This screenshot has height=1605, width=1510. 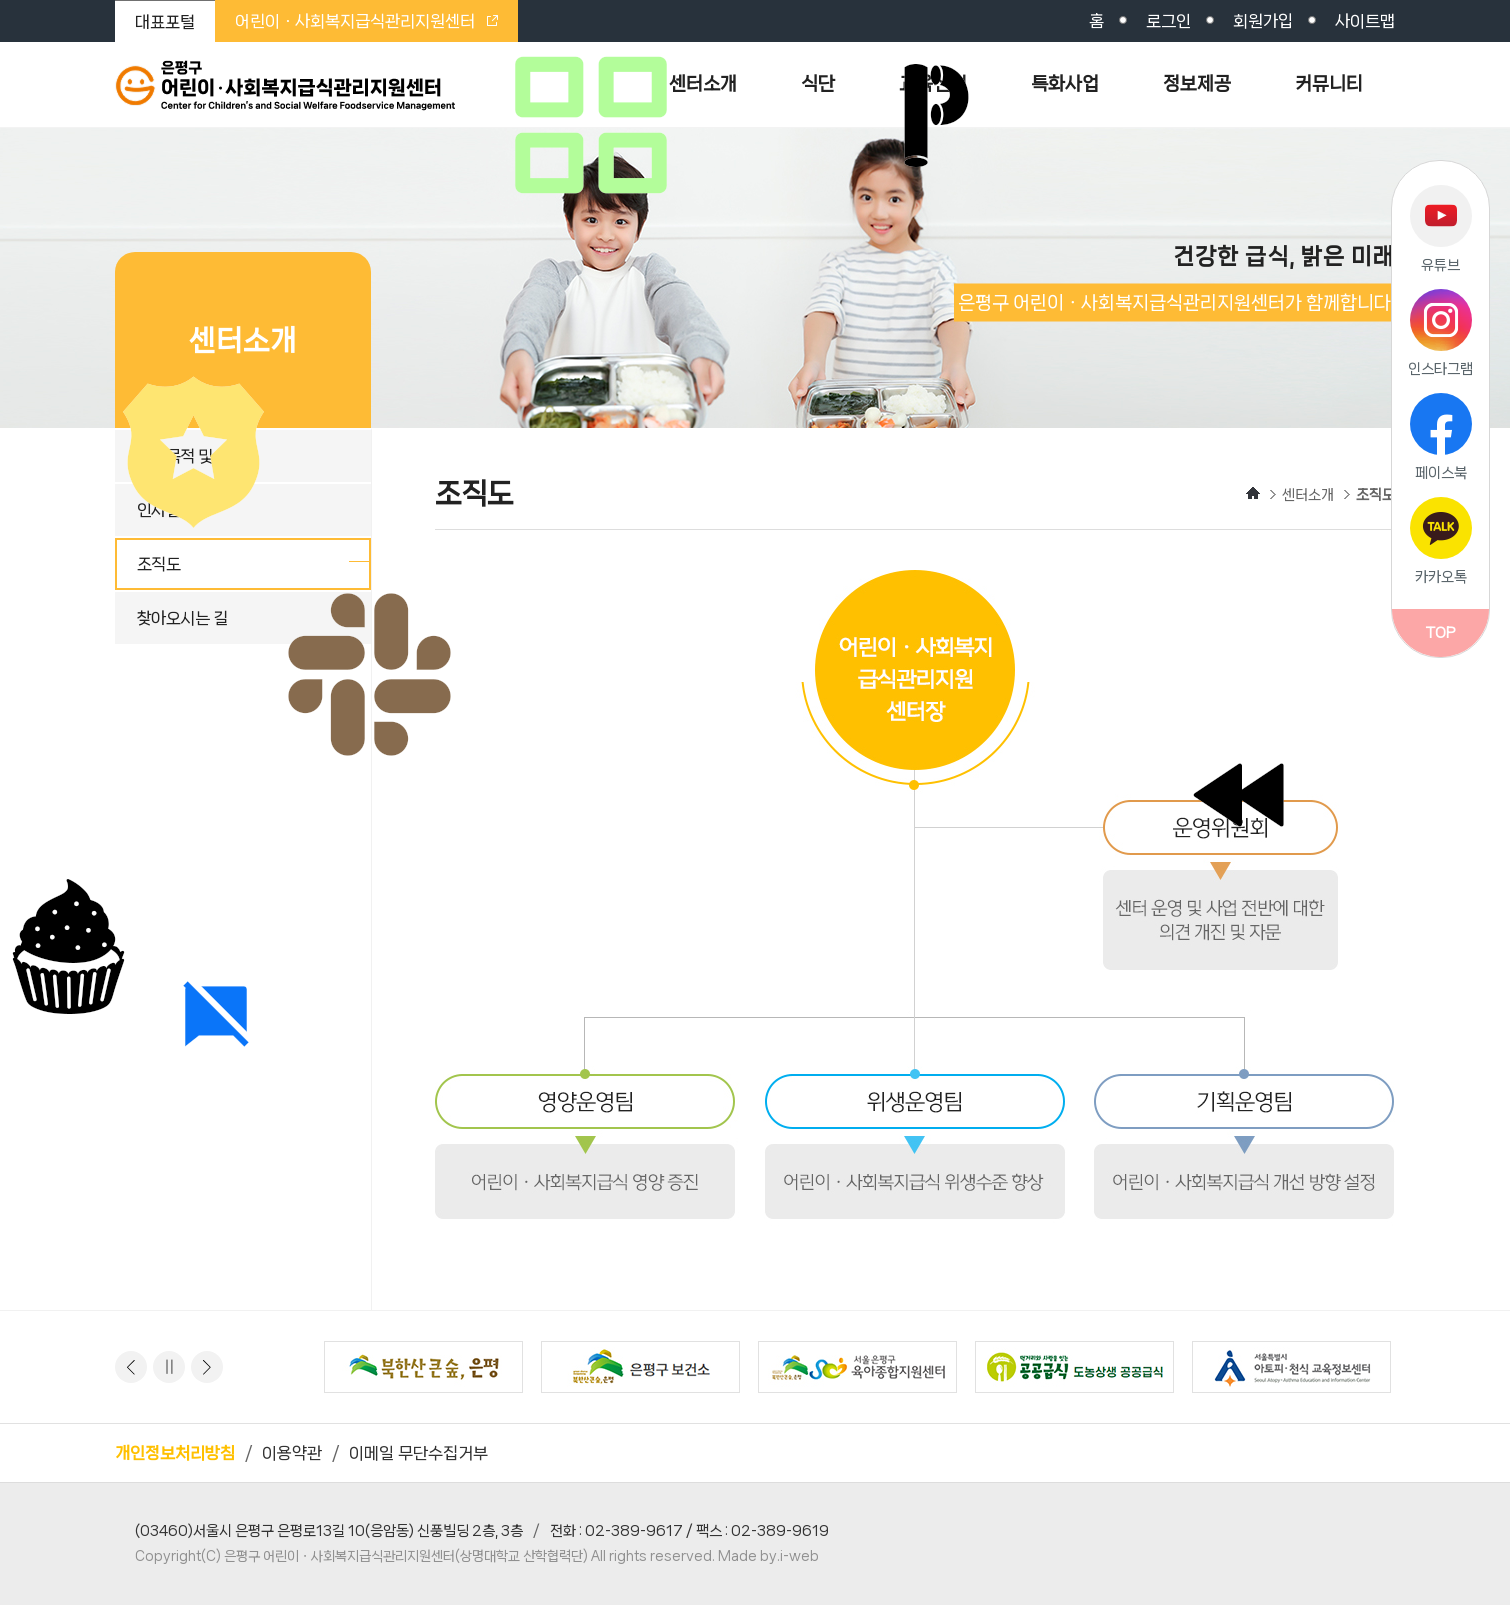 I want to click on rewind or skip backward in media playback, so click(x=1242, y=795).